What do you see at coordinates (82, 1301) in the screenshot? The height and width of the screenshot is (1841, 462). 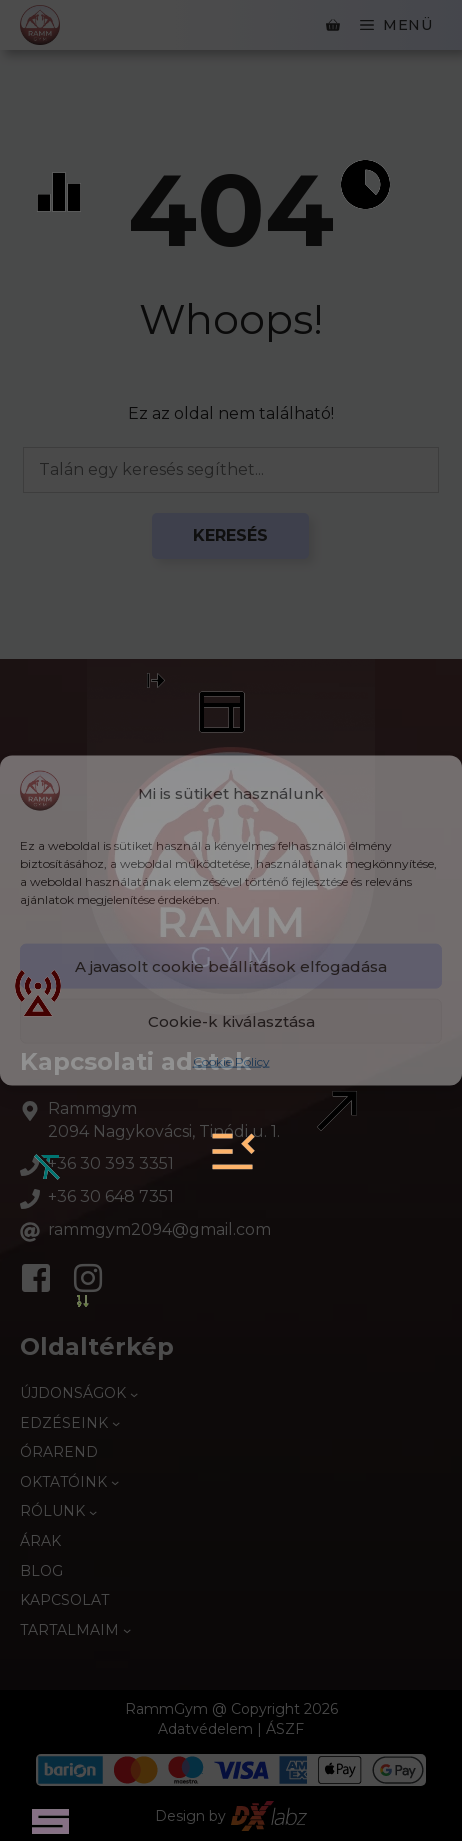 I see `sort numbers in ascending order` at bounding box center [82, 1301].